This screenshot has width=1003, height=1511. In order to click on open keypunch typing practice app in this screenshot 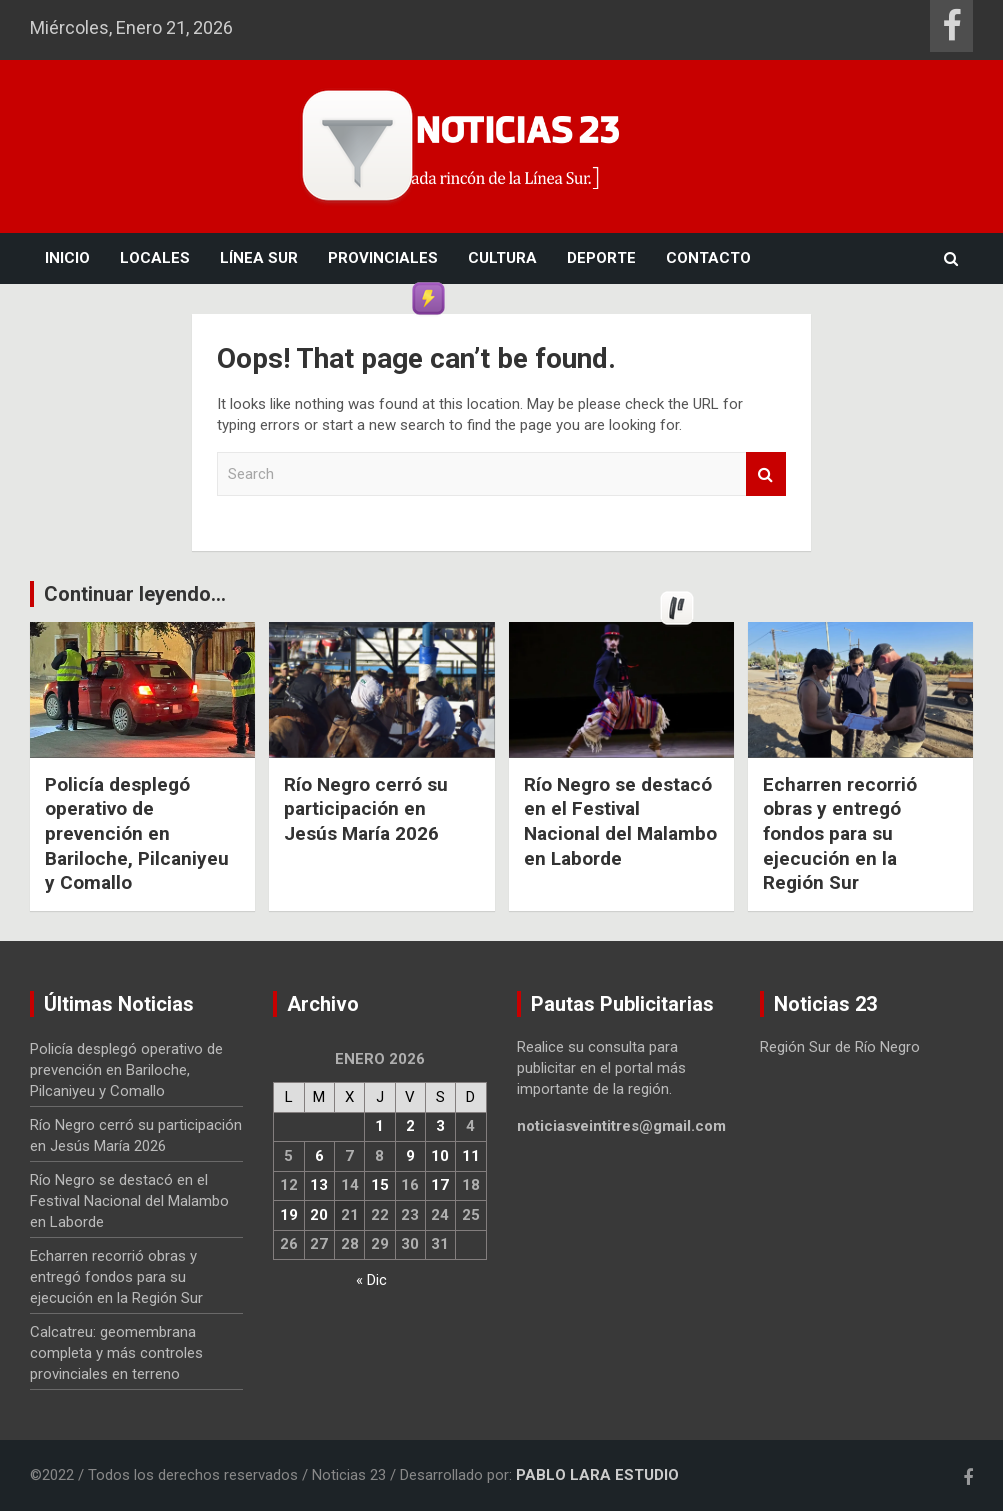, I will do `click(428, 298)`.